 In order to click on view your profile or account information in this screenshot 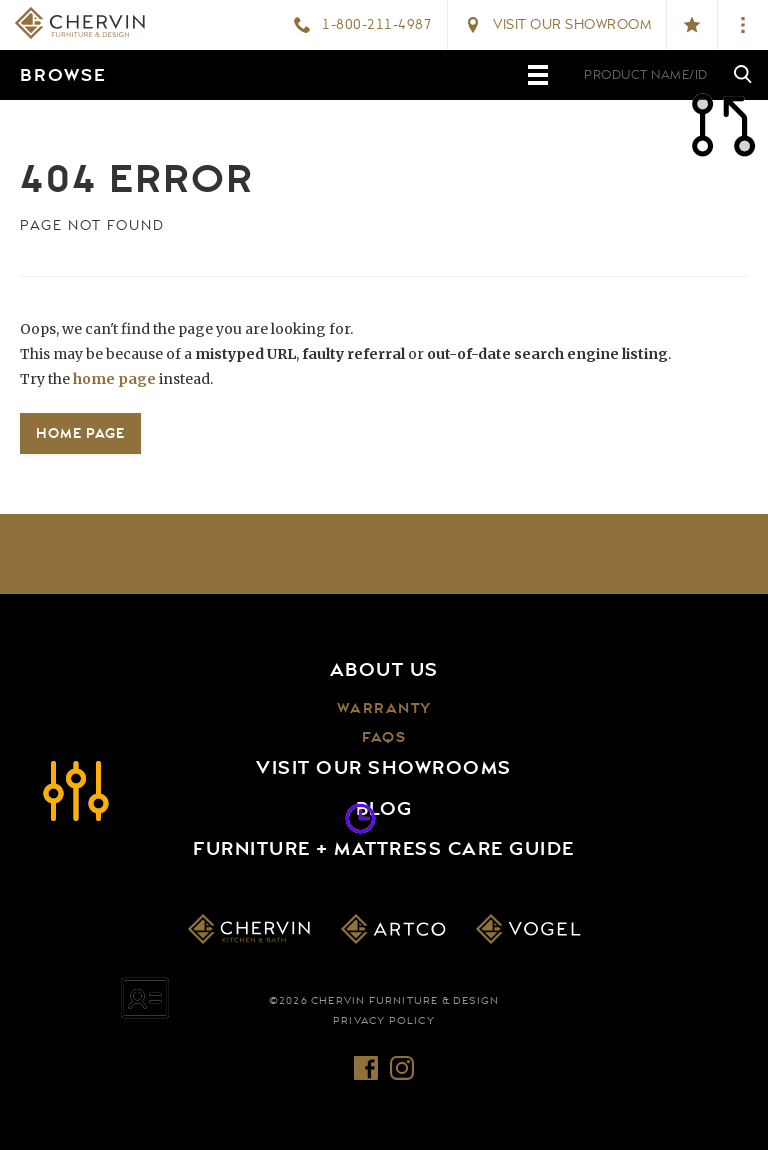, I will do `click(145, 998)`.